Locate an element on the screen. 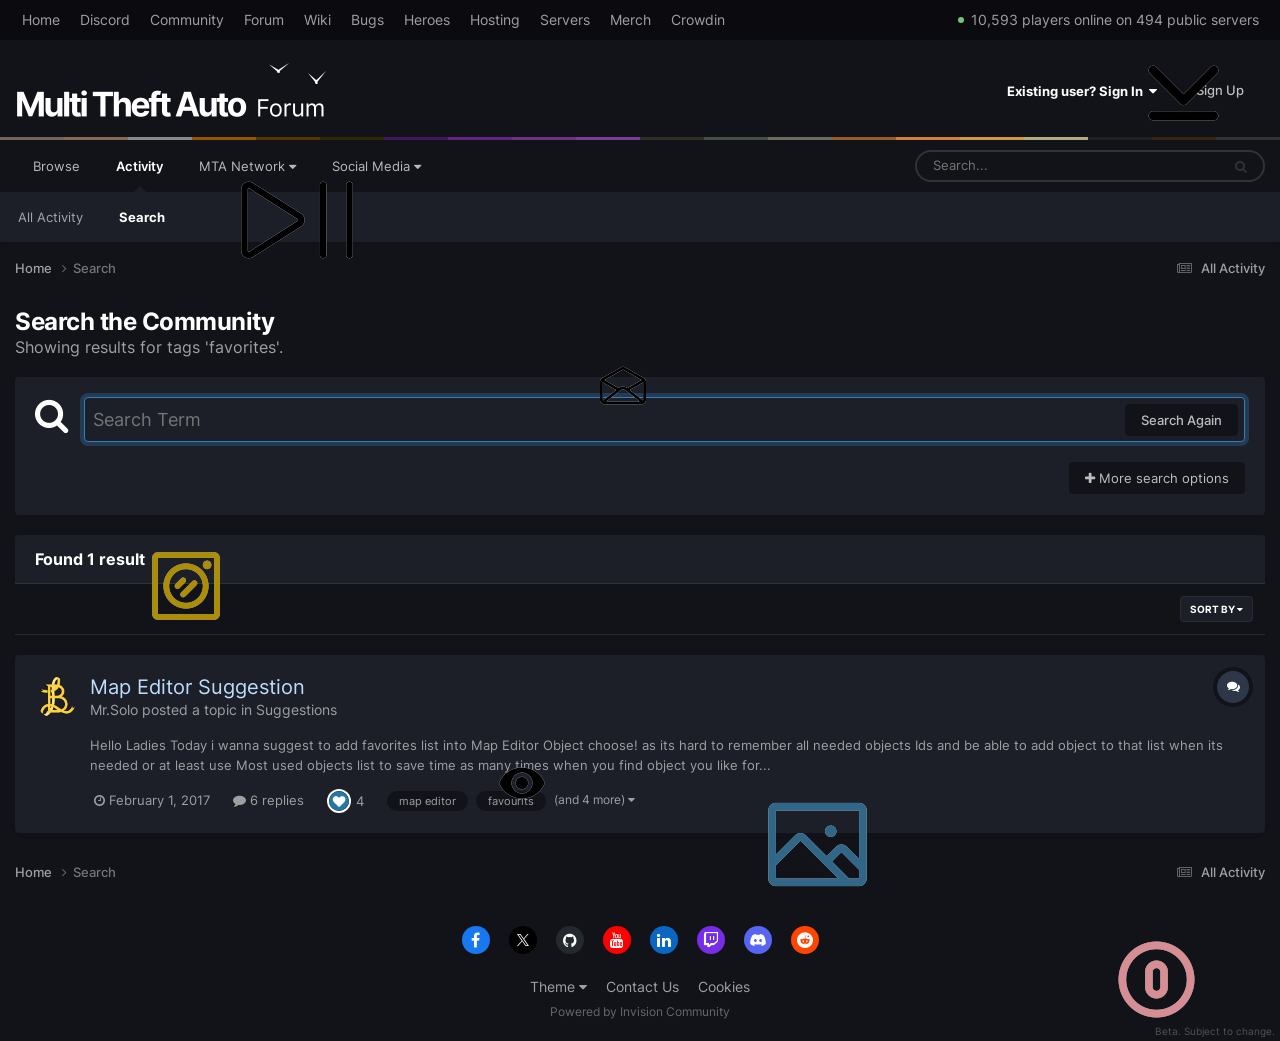 Image resolution: width=1280 pixels, height=1041 pixels. view read messages is located at coordinates (623, 387).